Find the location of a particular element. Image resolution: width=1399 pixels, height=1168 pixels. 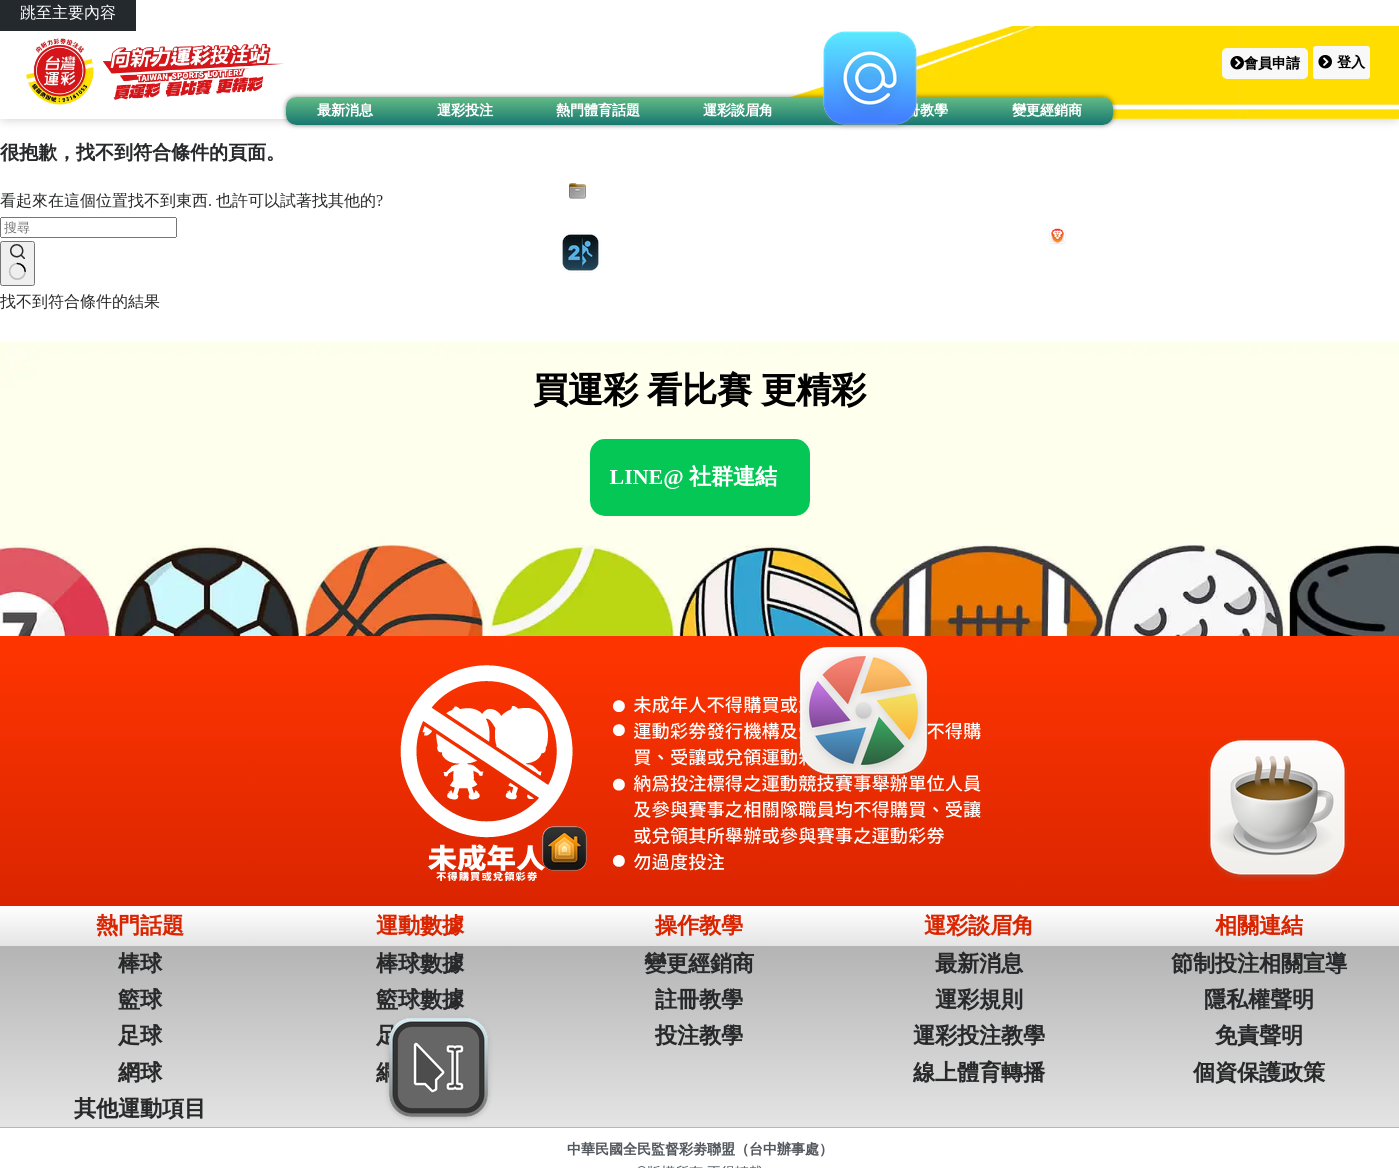

launch portal 2 game is located at coordinates (580, 252).